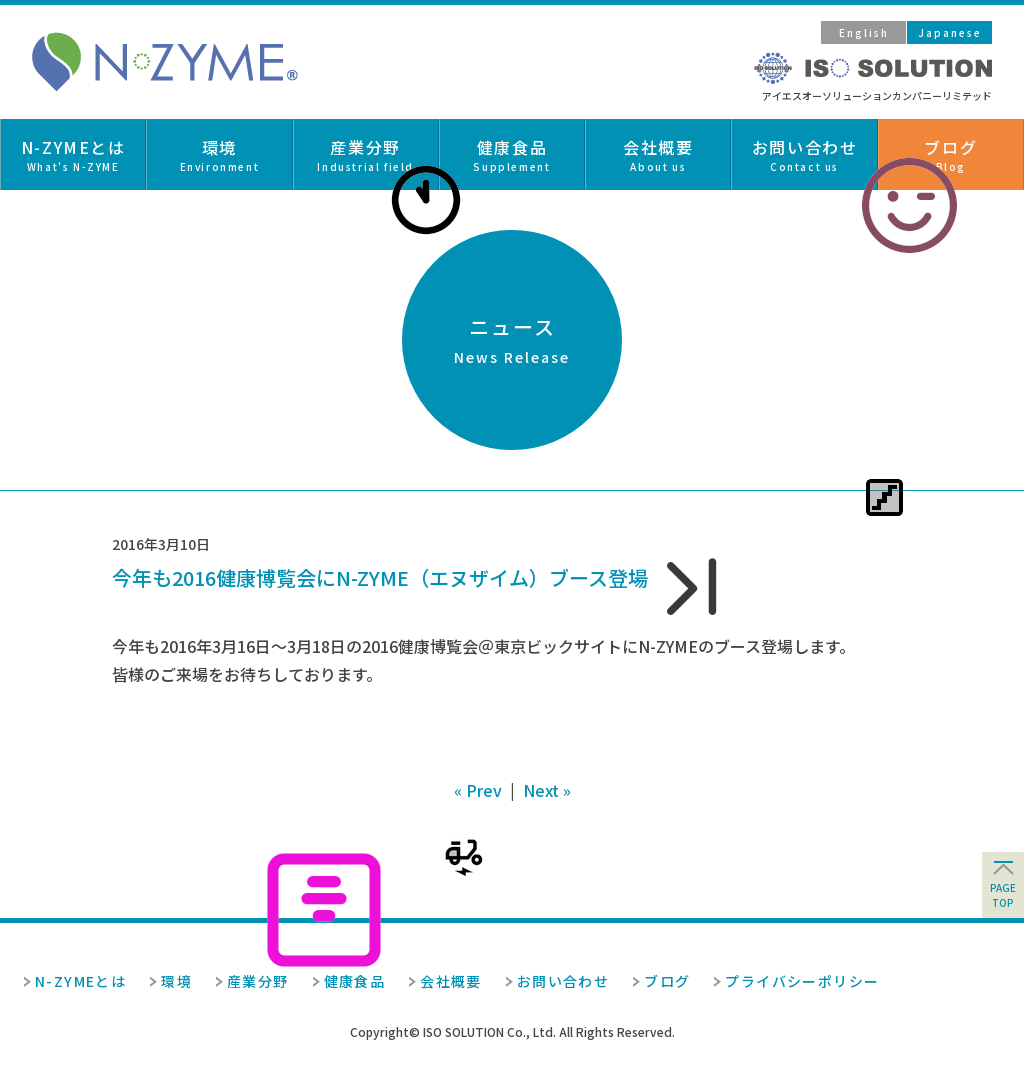 The image size is (1024, 1080). Describe the element at coordinates (693, 588) in the screenshot. I see `skip to end of content` at that location.